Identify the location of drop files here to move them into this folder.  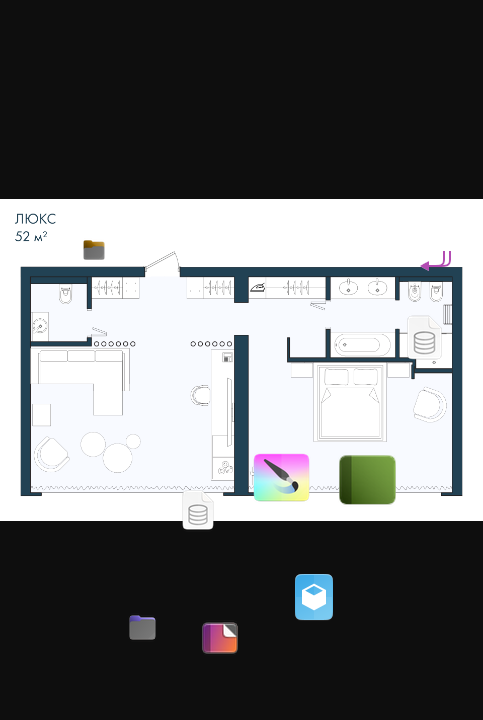
(94, 250).